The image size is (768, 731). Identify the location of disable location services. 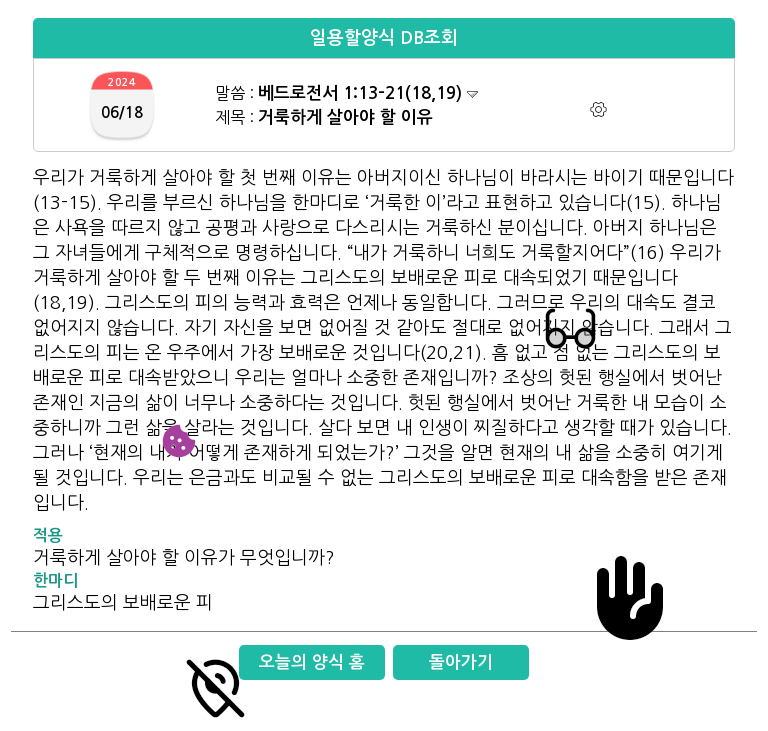
(215, 688).